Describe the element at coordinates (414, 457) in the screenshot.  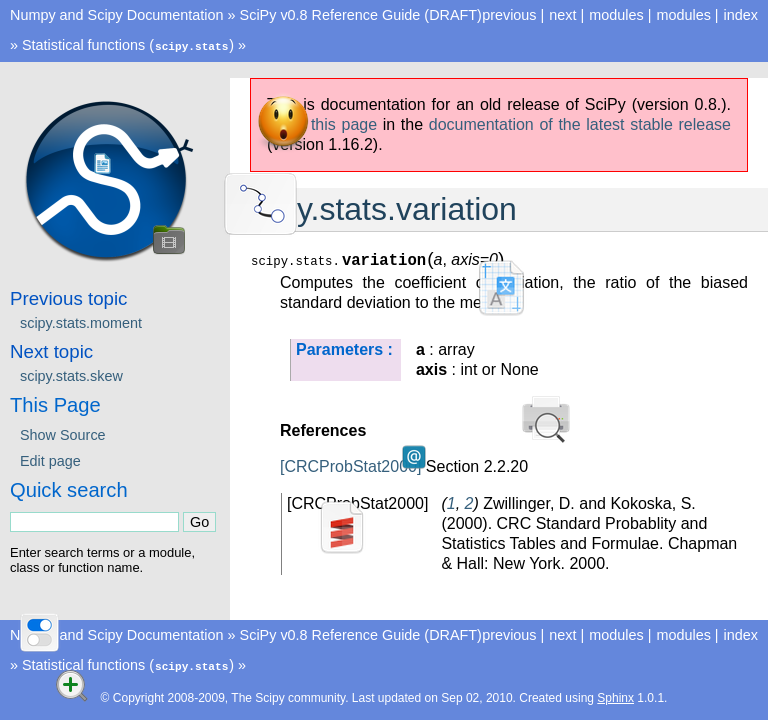
I see `manage connected online accounts` at that location.